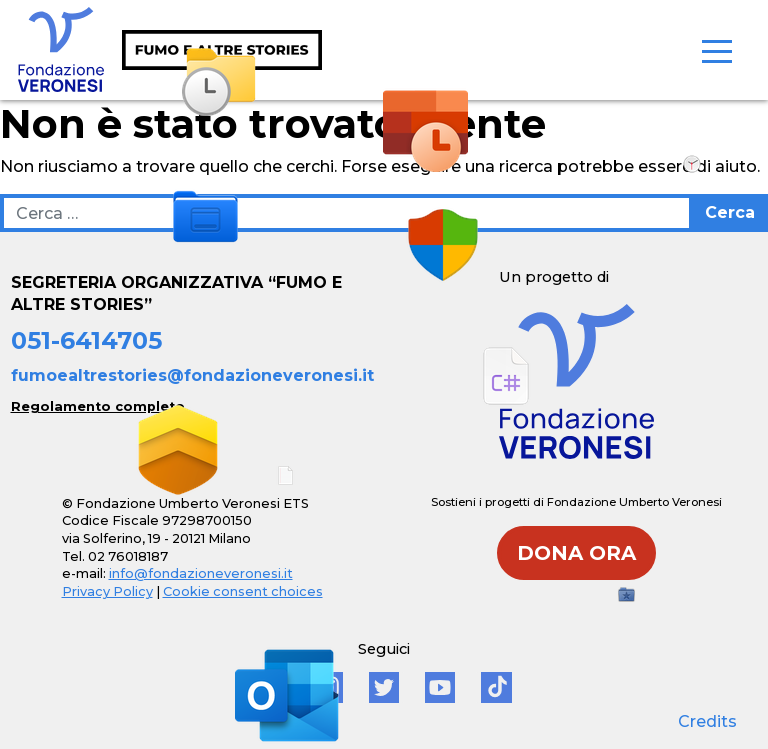 This screenshot has height=749, width=768. What do you see at coordinates (287, 695) in the screenshot?
I see `open Microsoft Outlook email app` at bounding box center [287, 695].